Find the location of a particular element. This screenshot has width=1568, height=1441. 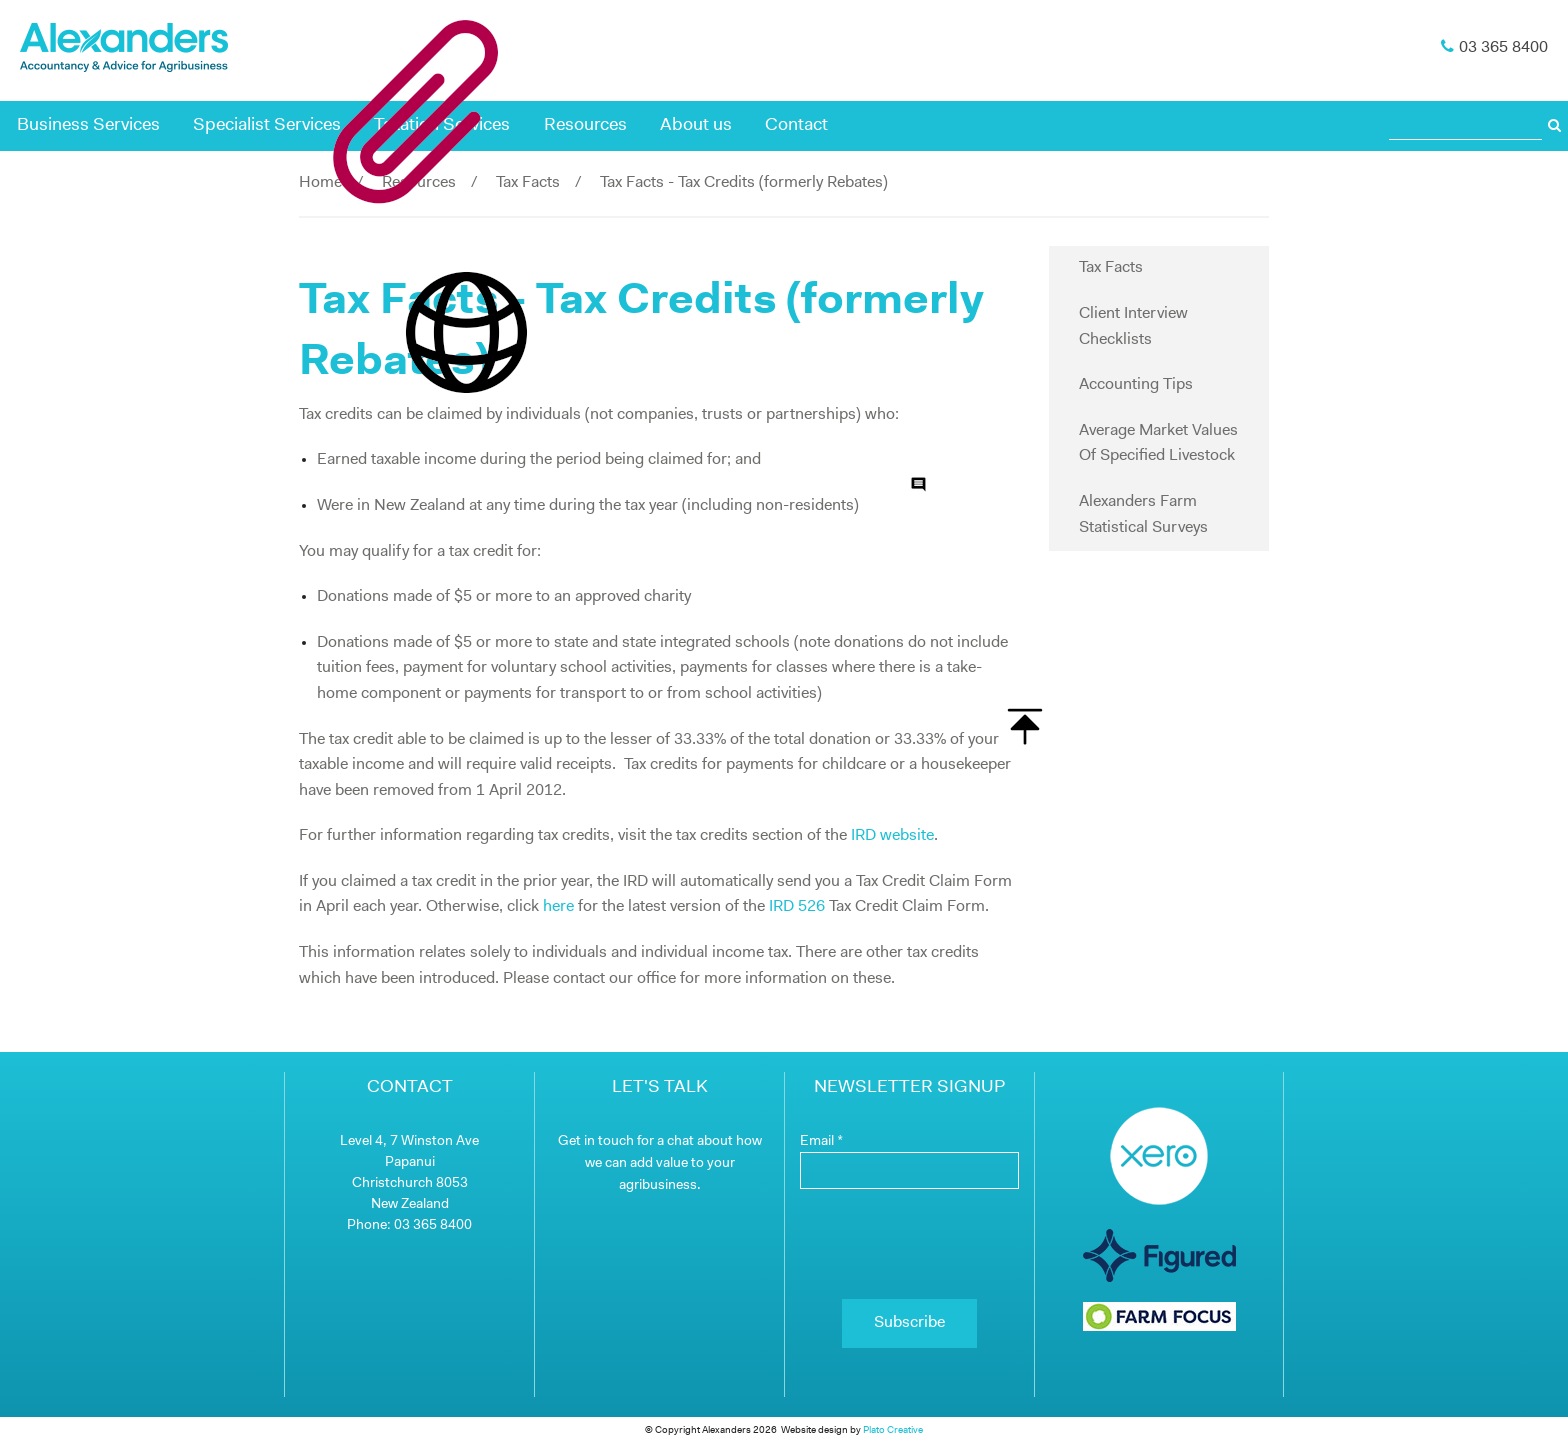

open comments section is located at coordinates (918, 484).